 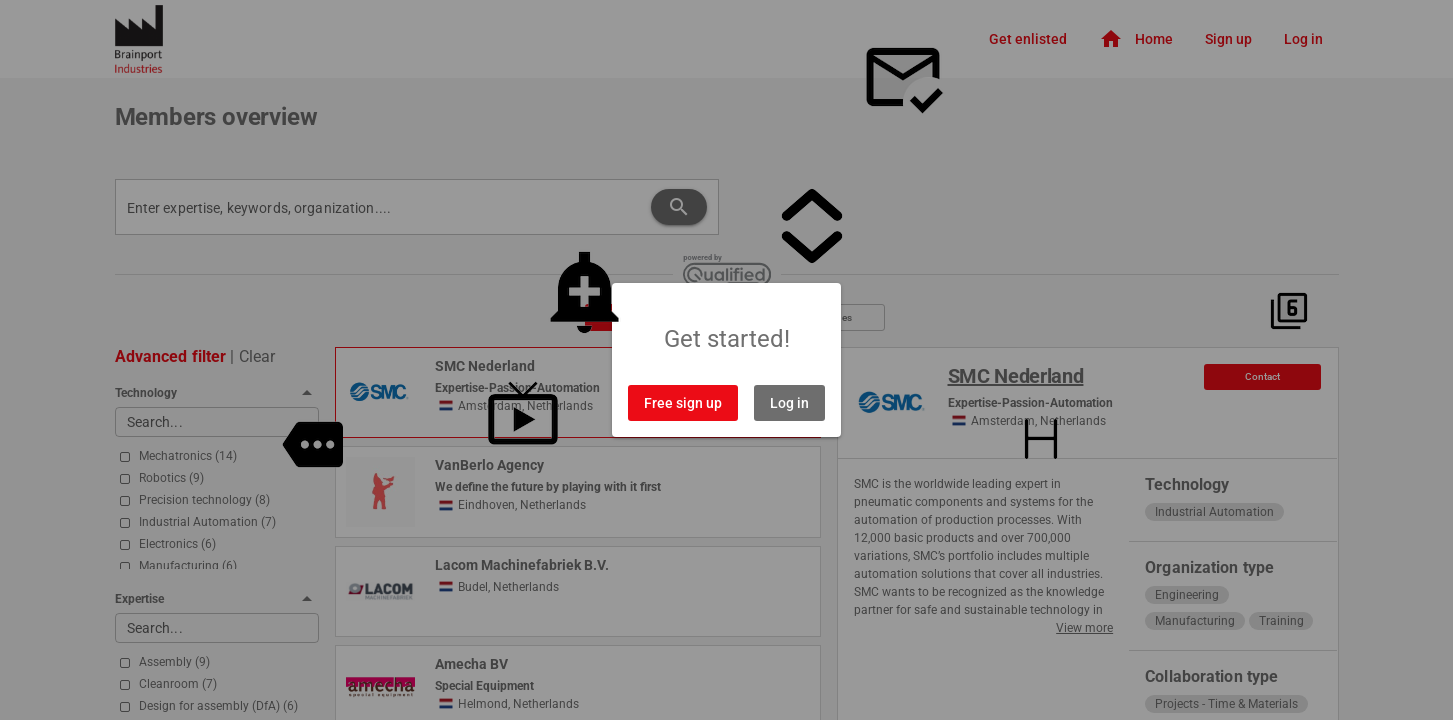 I want to click on format text as a heading, so click(x=1041, y=439).